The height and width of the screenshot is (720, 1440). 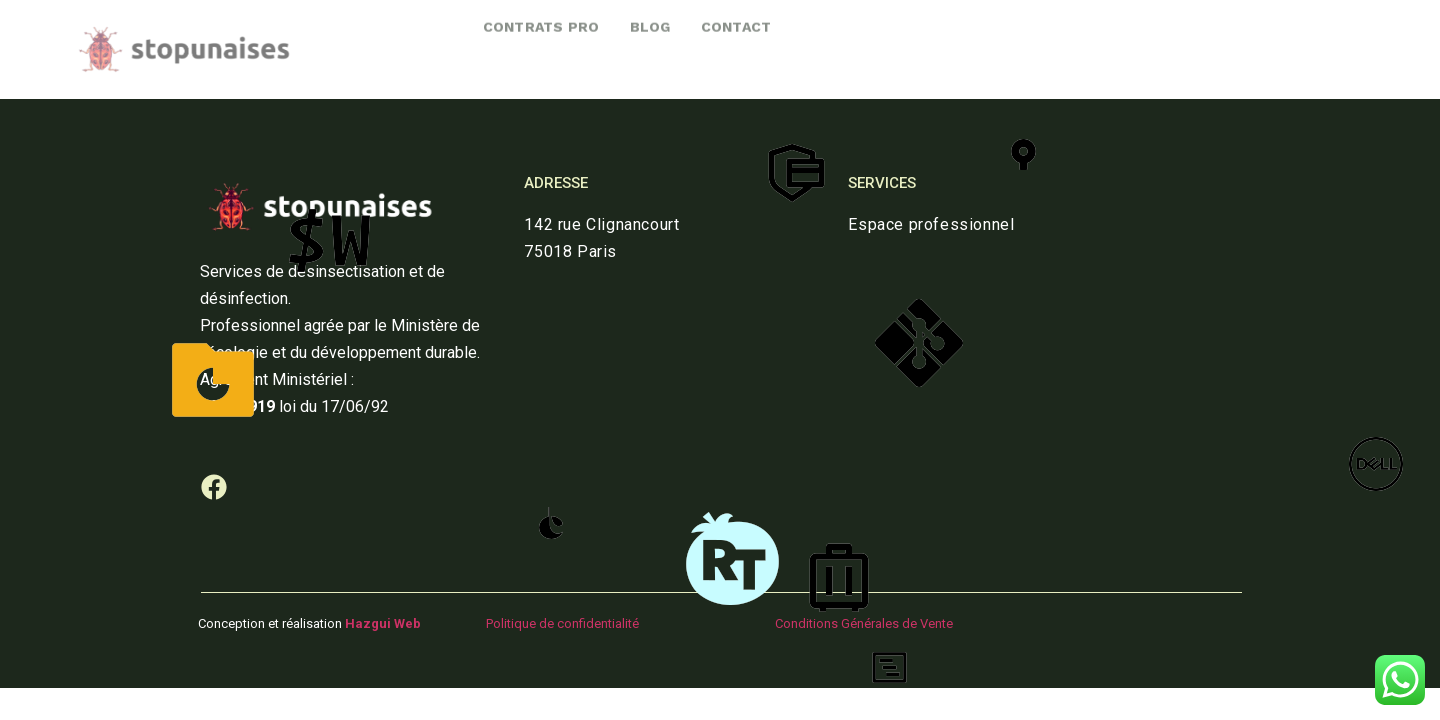 I want to click on open folder containing charts or analytics, so click(x=213, y=380).